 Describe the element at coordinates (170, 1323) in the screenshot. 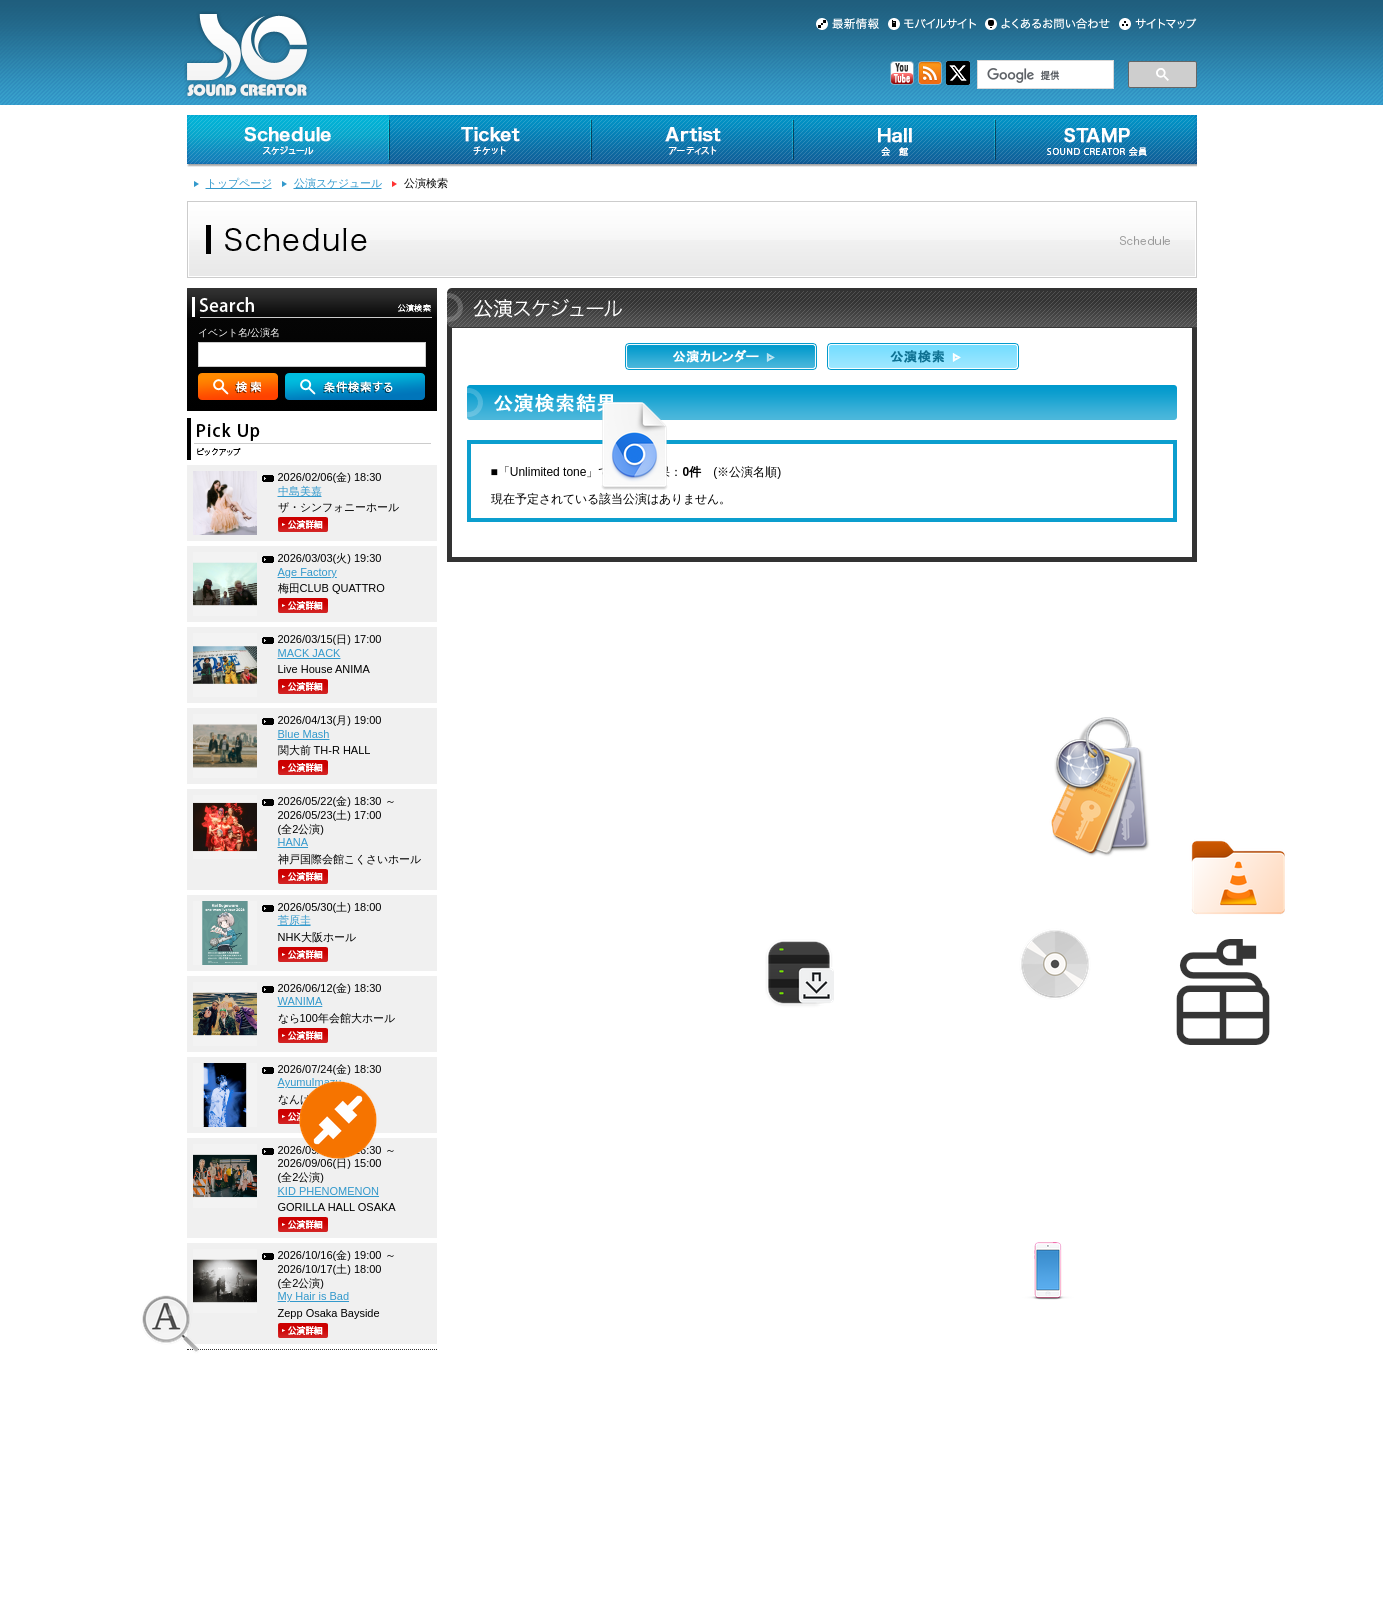

I see `search for files by name or content` at that location.